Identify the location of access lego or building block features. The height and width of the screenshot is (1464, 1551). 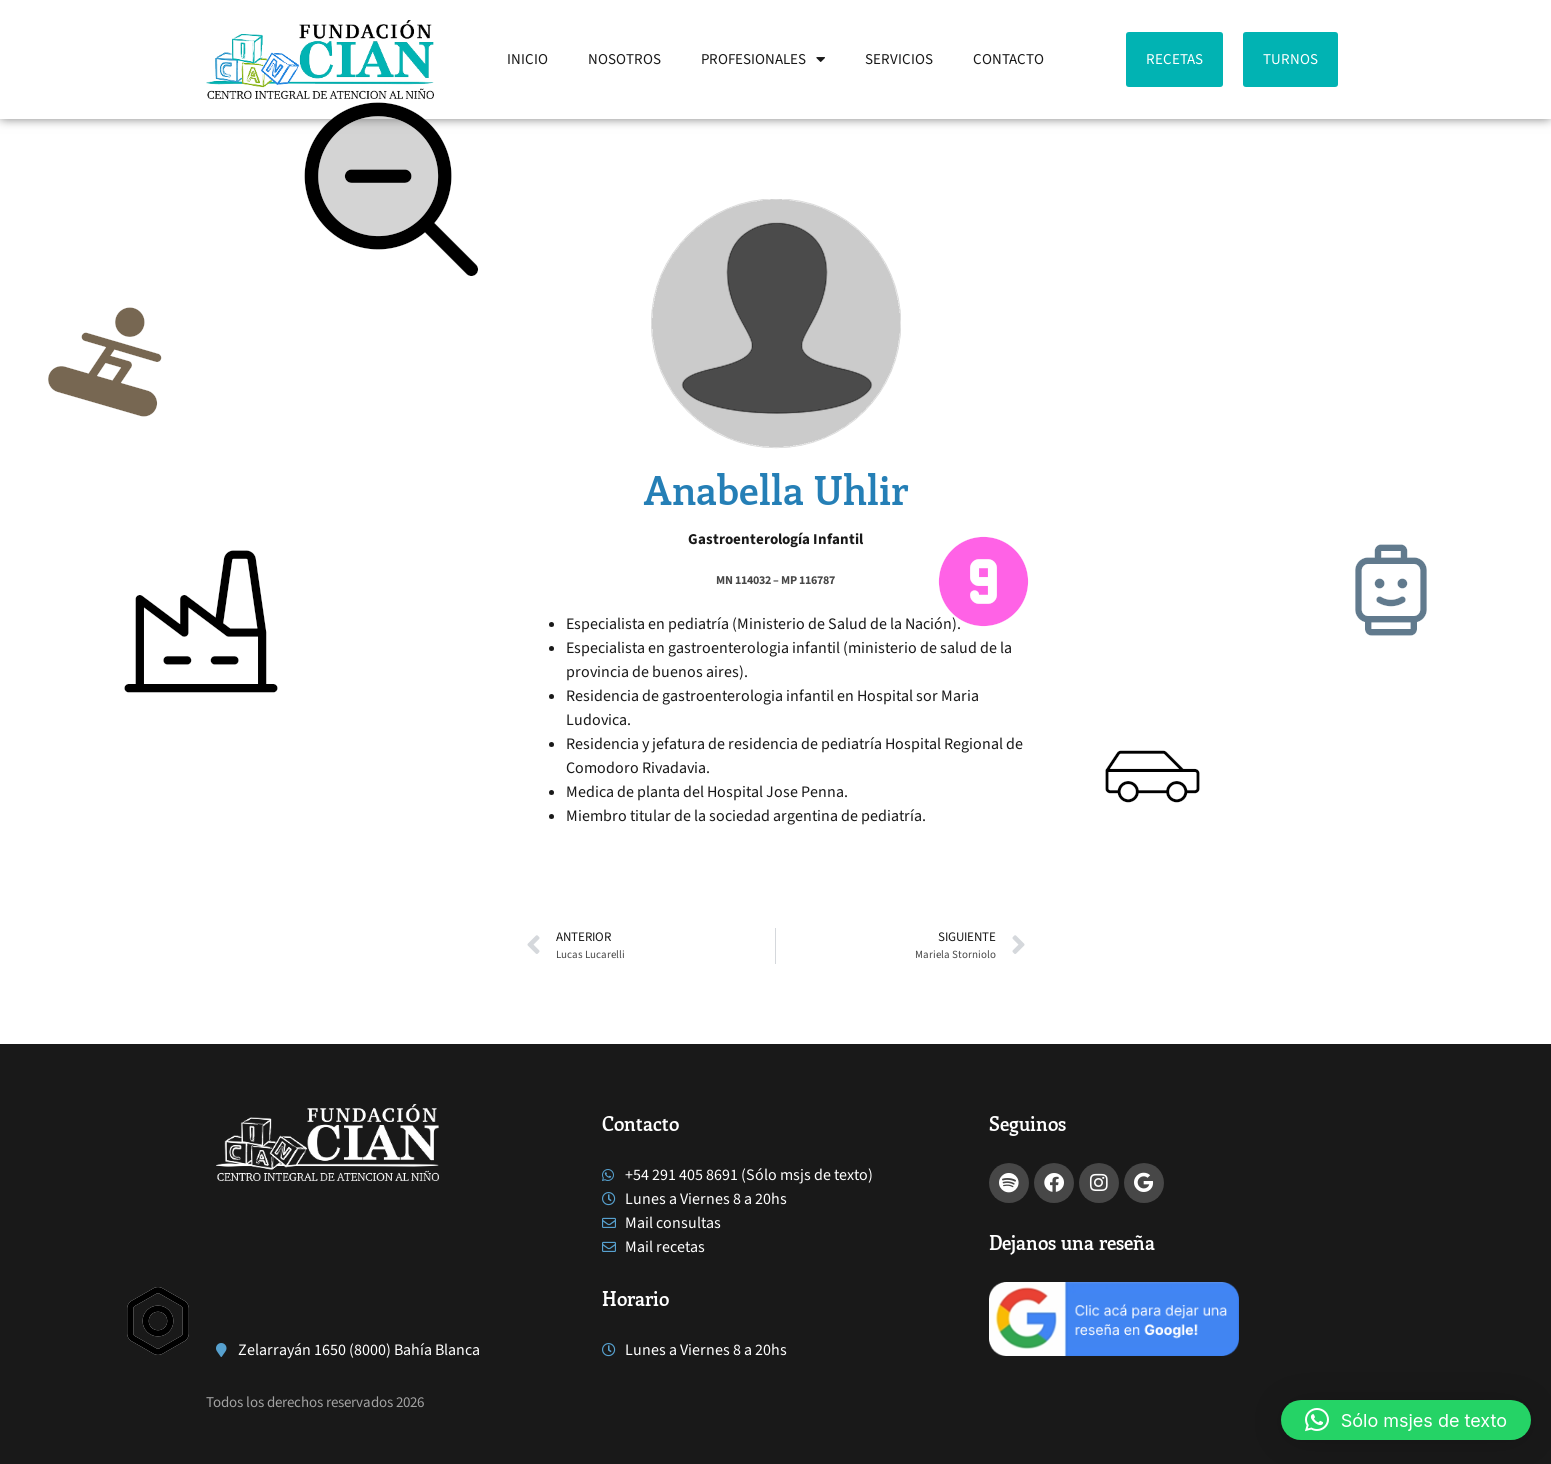
(1391, 590).